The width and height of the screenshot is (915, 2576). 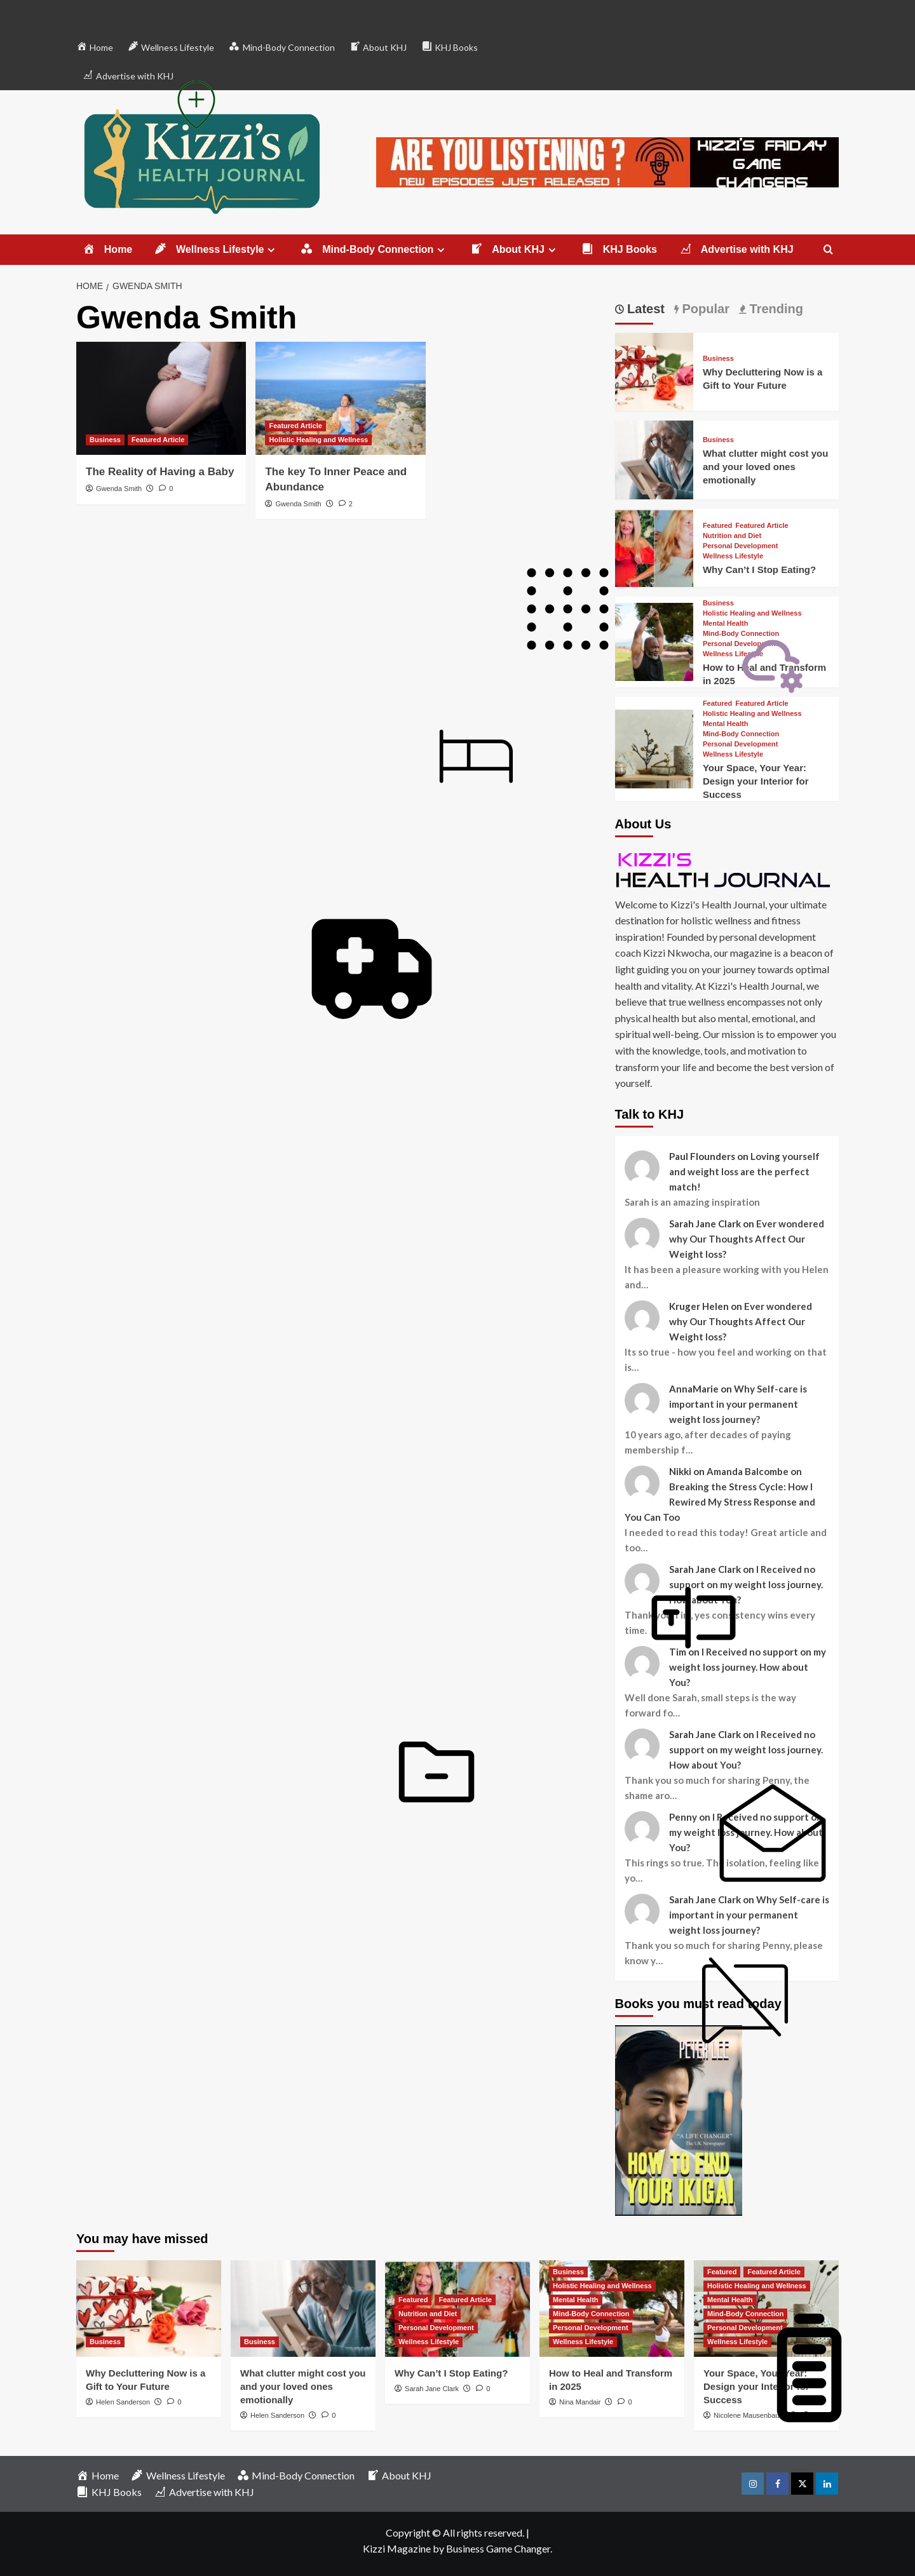 What do you see at coordinates (745, 1997) in the screenshot?
I see `mute or disable chat notifications` at bounding box center [745, 1997].